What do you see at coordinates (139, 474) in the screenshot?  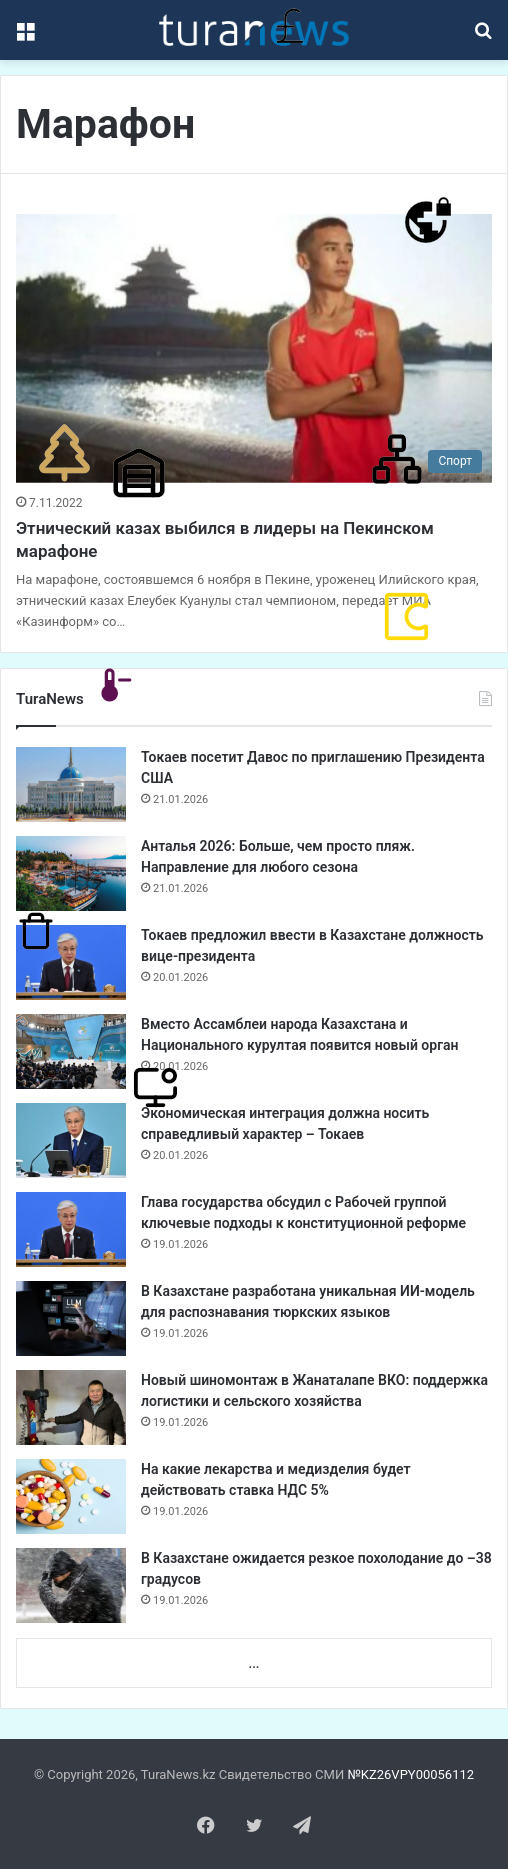 I see `access warehouse or storage inventory` at bounding box center [139, 474].